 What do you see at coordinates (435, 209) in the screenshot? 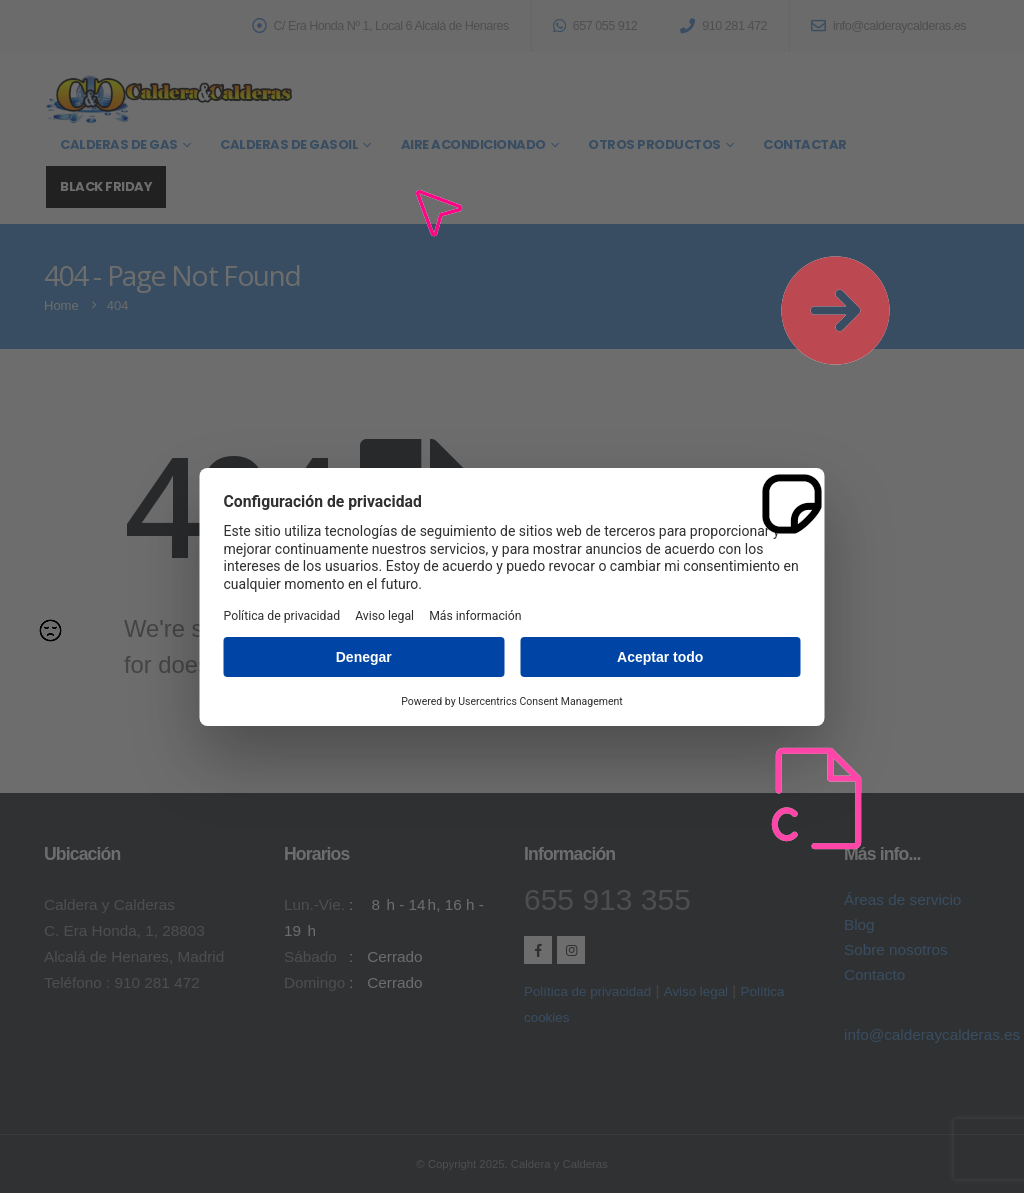
I see `tap to navigate to a destination` at bounding box center [435, 209].